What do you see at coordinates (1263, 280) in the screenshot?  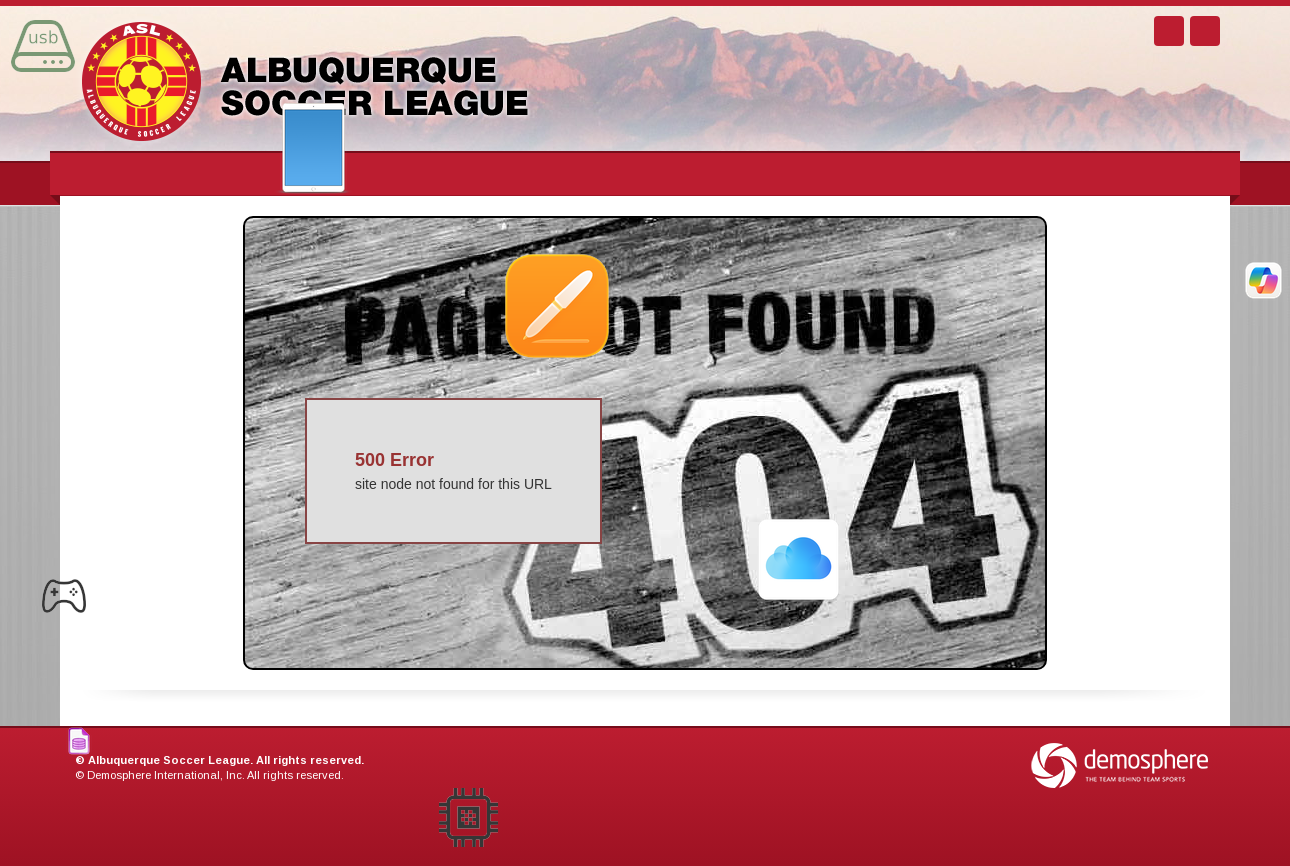 I see `open Microsoft Copilot AI assistant` at bounding box center [1263, 280].